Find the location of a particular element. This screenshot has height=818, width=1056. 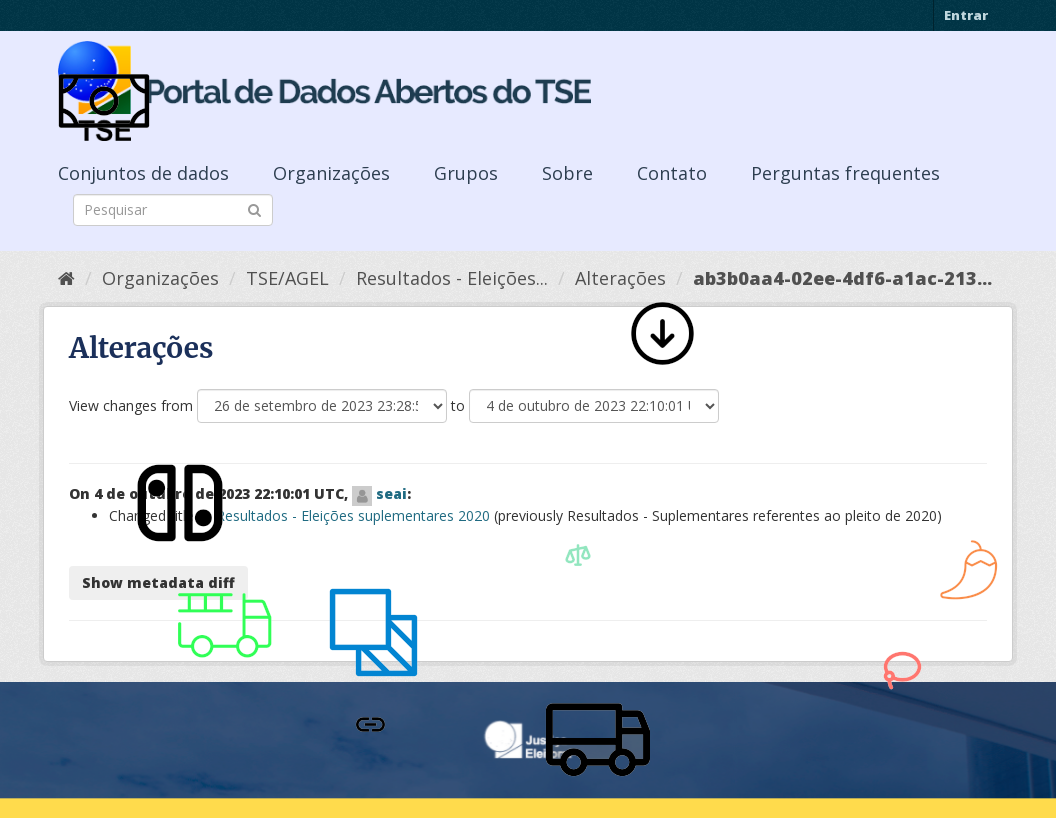

access legal terms or policies is located at coordinates (578, 555).